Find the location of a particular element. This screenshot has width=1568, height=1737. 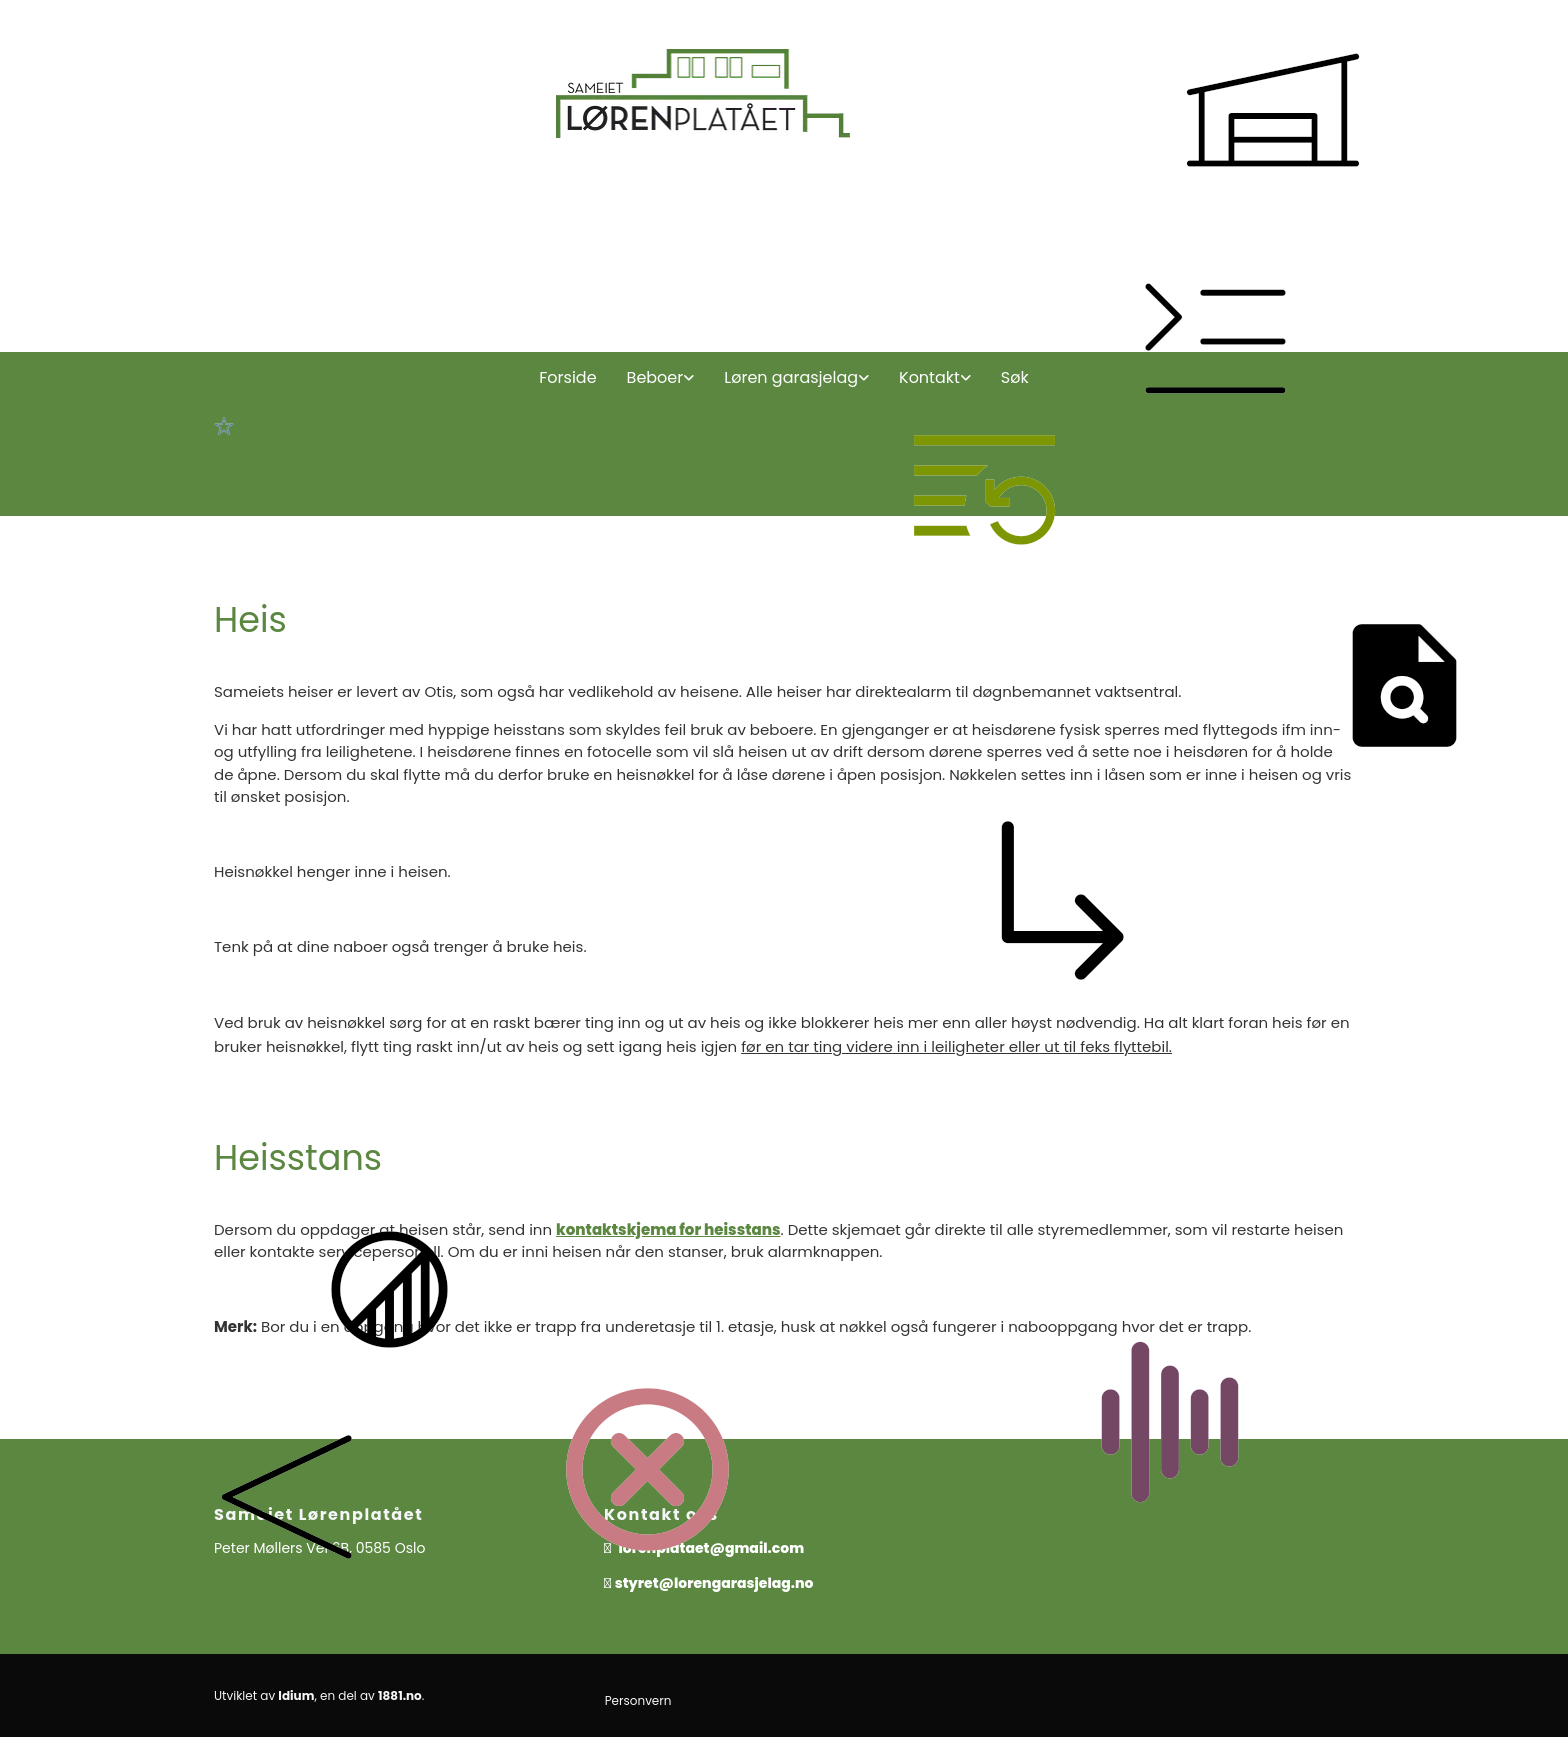

go back to the previous screen is located at coordinates (290, 1497).